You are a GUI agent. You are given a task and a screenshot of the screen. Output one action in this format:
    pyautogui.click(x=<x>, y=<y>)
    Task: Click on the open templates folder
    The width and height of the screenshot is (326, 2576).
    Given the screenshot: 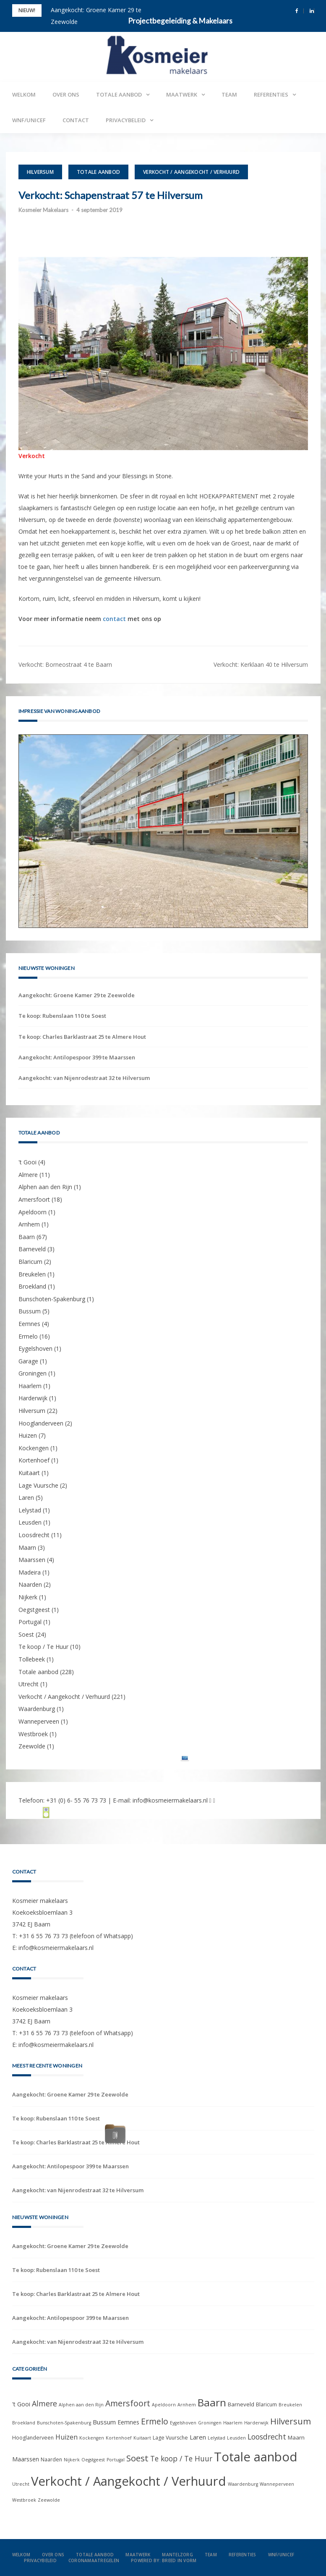 What is the action you would take?
    pyautogui.click(x=115, y=2133)
    